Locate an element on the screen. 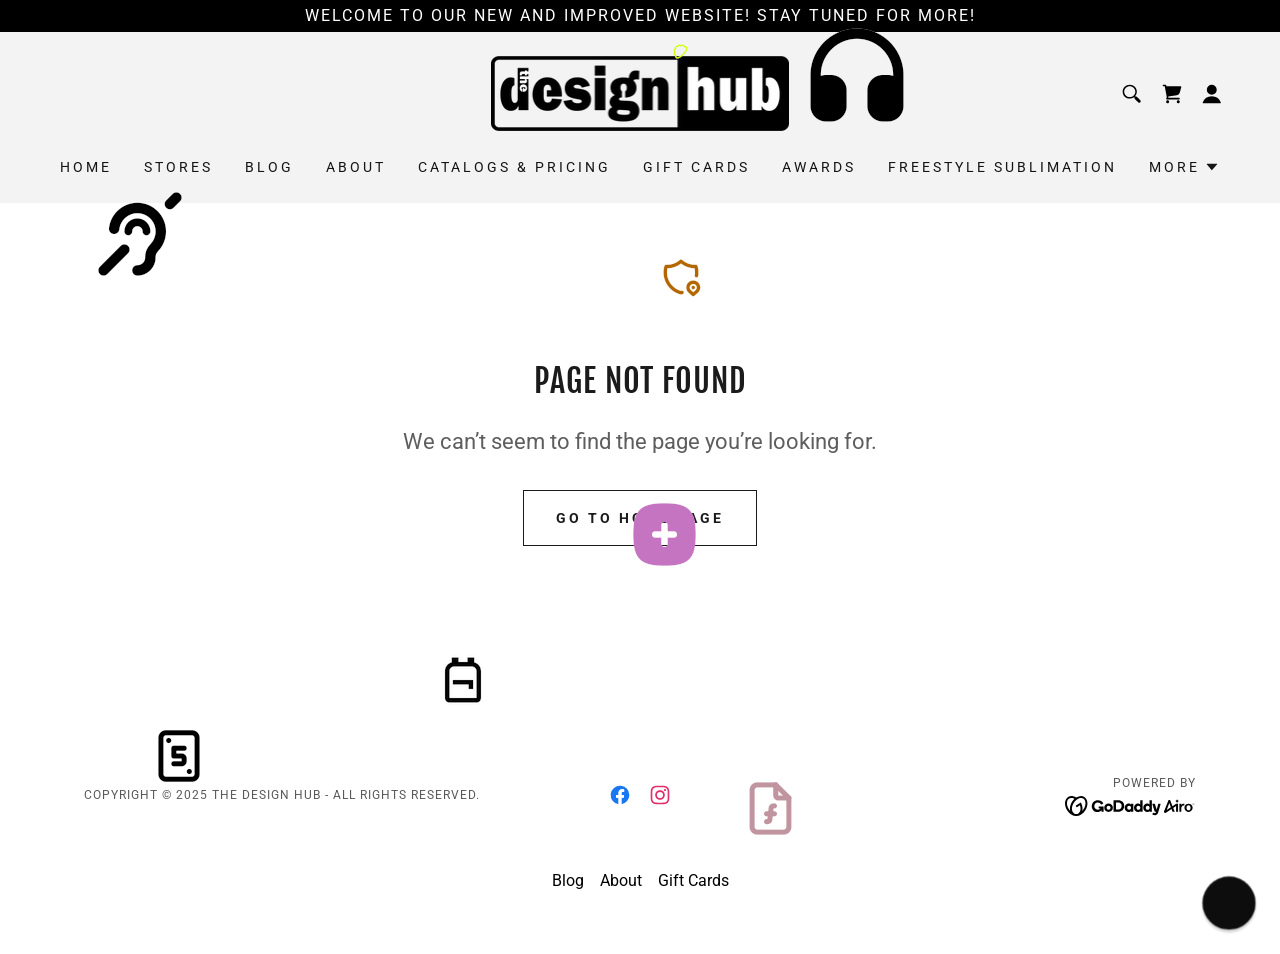 This screenshot has height=954, width=1280. browse asian cuisine or dumpling restaurants is located at coordinates (680, 51).